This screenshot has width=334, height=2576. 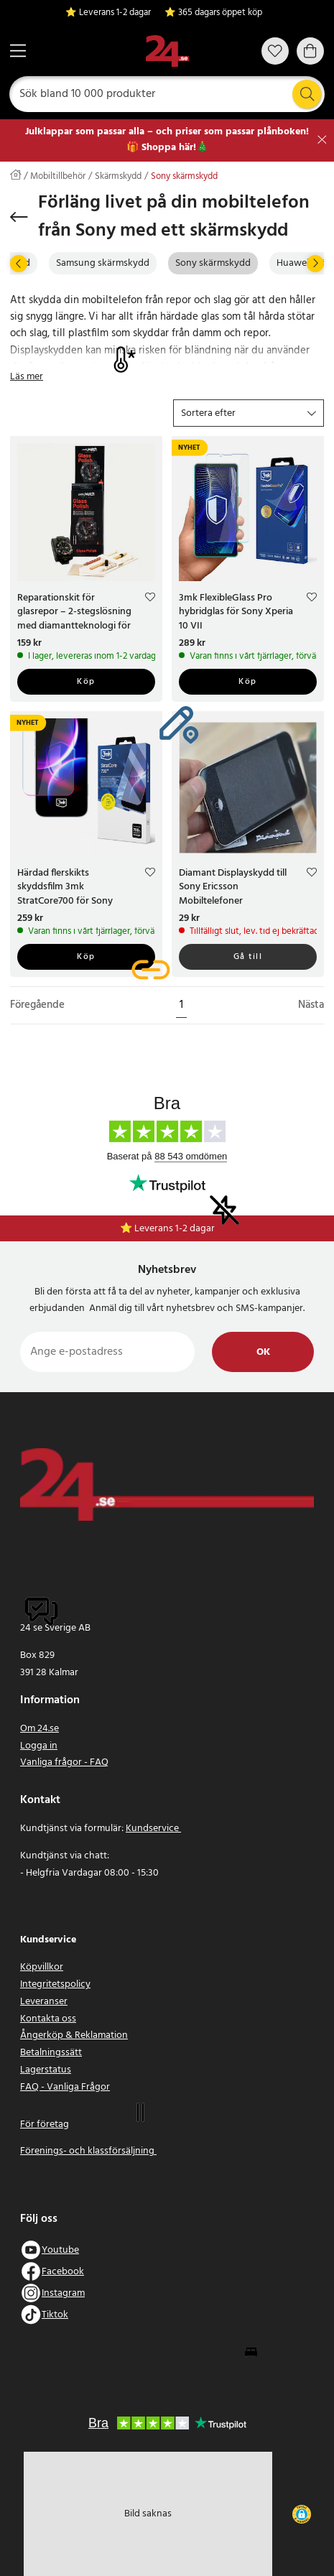 I want to click on indicates a discussion thread has been closed, so click(x=41, y=1611).